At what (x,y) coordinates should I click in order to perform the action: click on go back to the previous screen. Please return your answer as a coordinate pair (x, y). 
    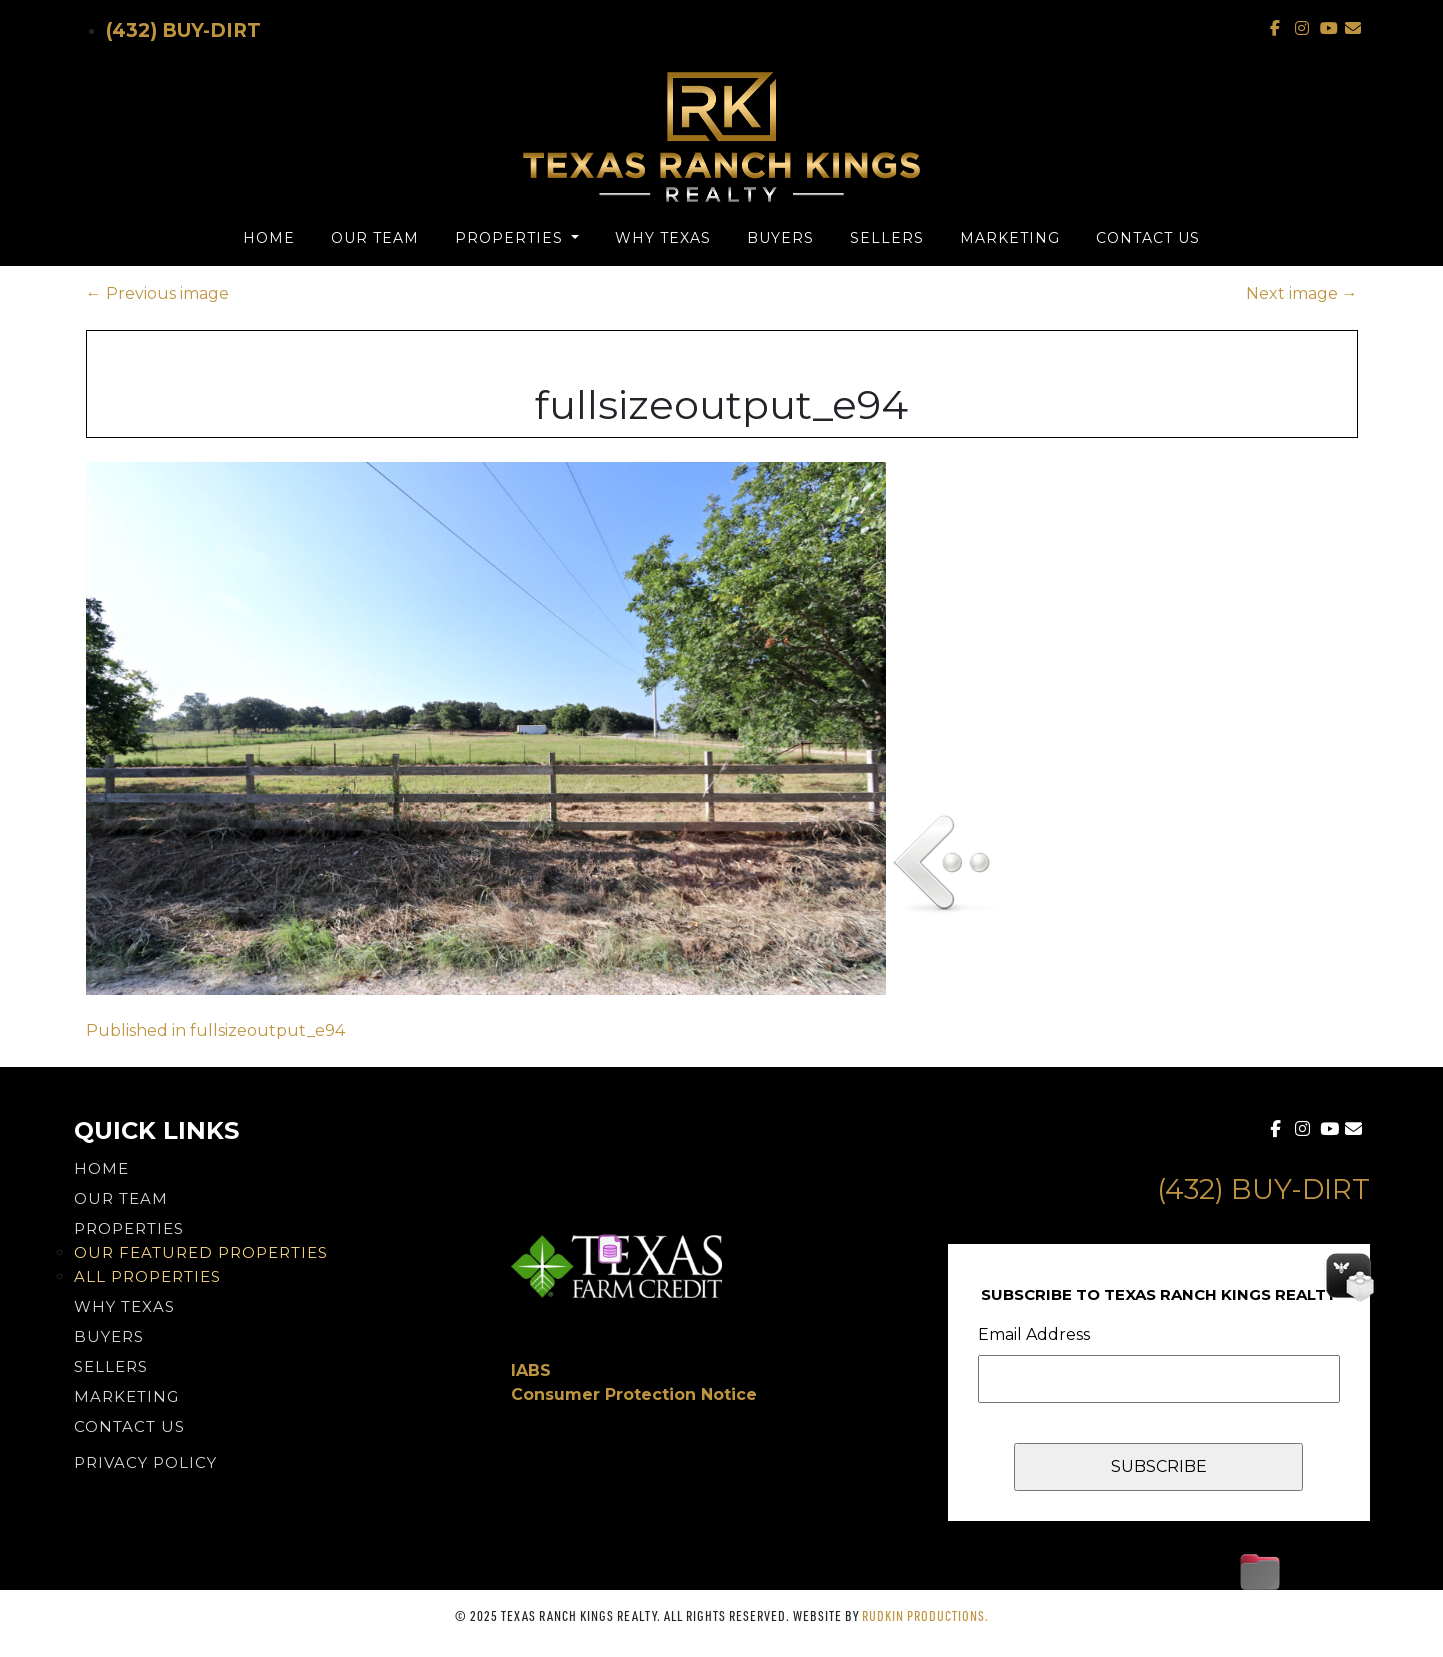
    Looking at the image, I should click on (942, 862).